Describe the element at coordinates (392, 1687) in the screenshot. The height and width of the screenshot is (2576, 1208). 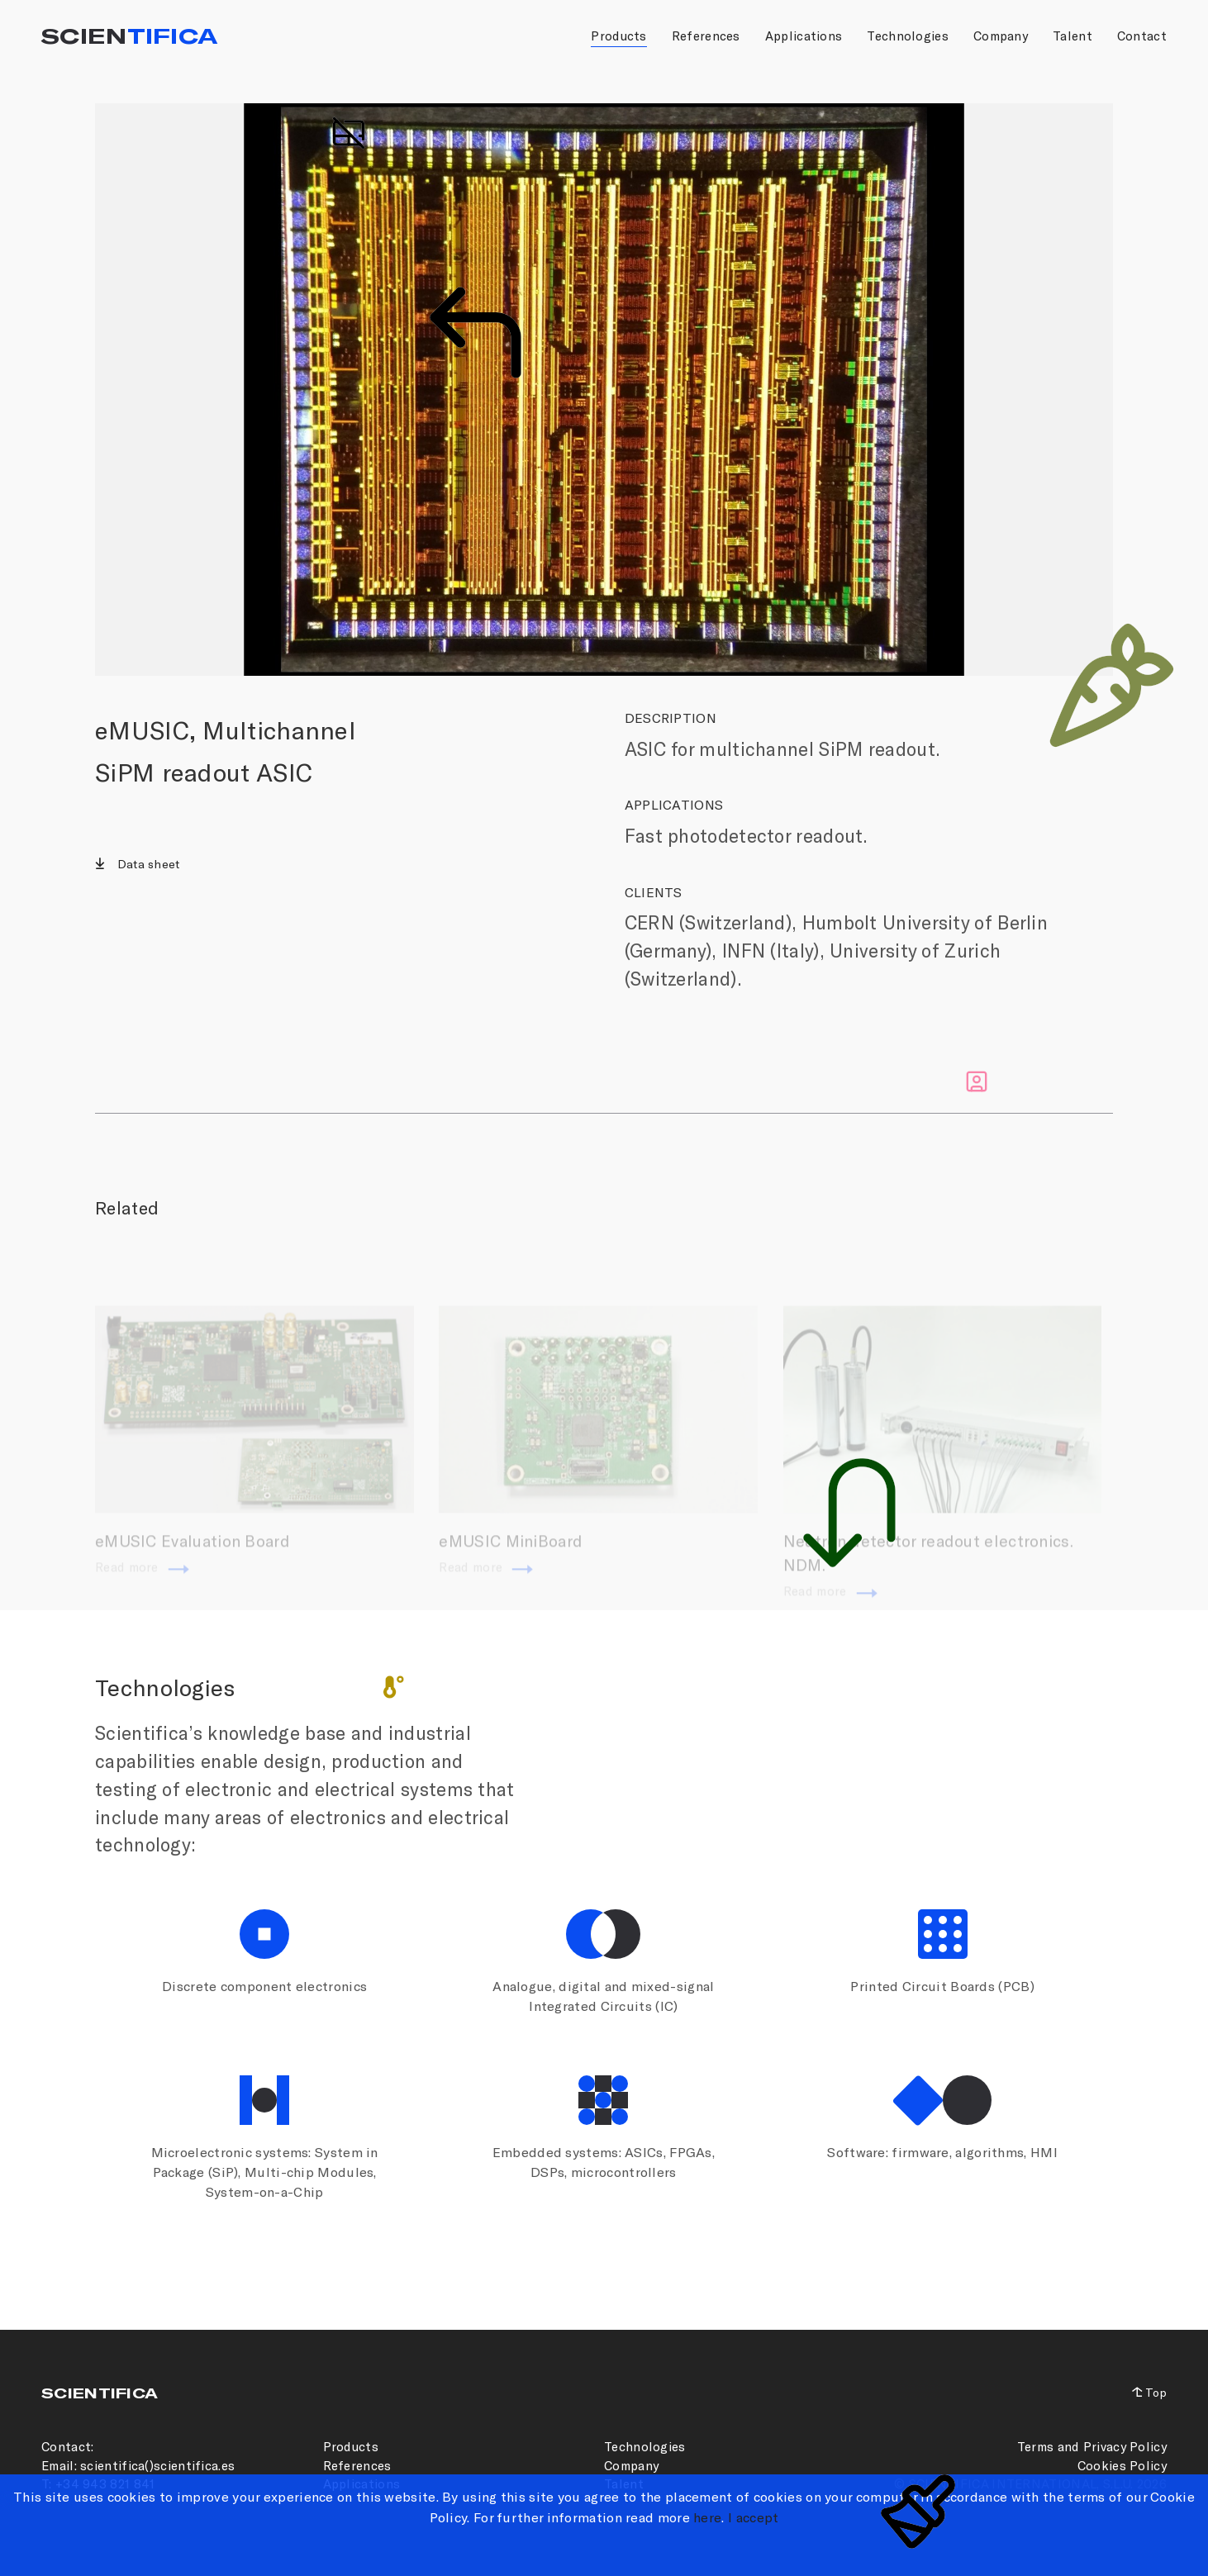
I see `indicates low temperature reading` at that location.